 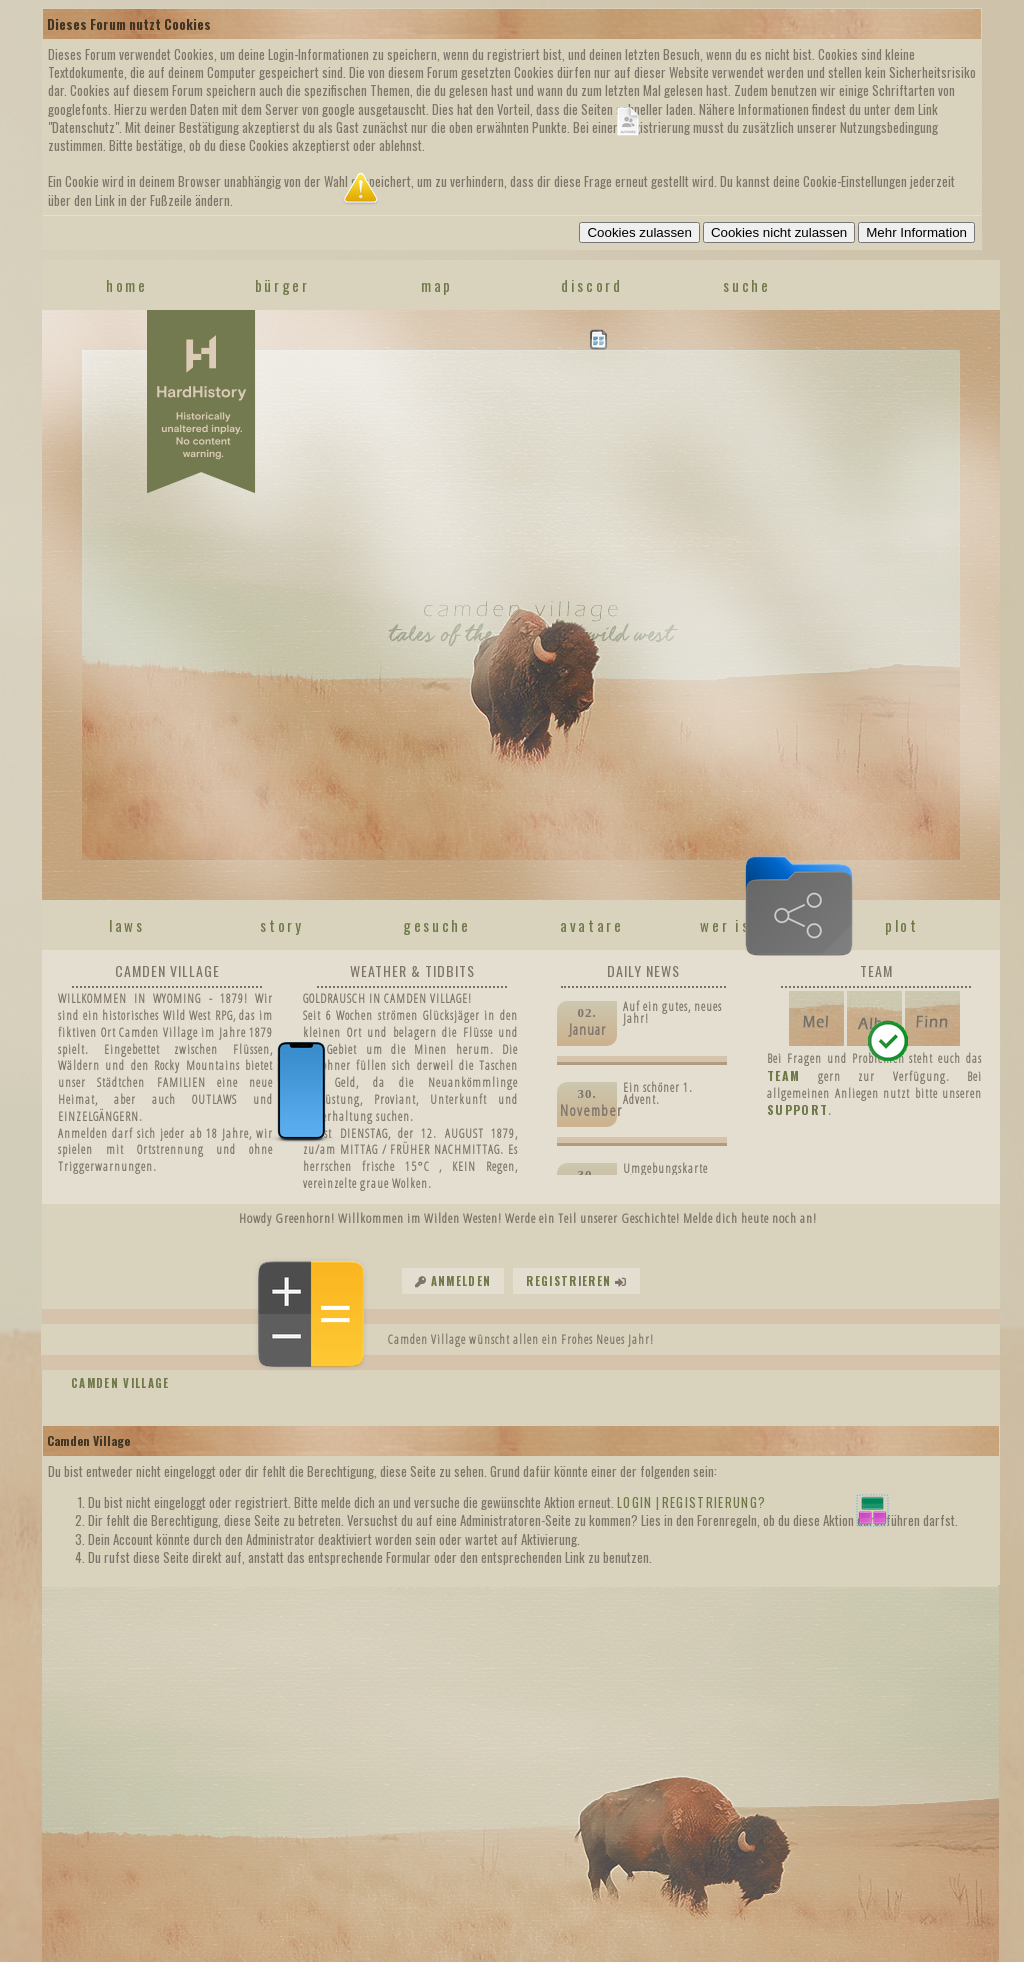 I want to click on file successfully synced to OneDrive, so click(x=888, y=1041).